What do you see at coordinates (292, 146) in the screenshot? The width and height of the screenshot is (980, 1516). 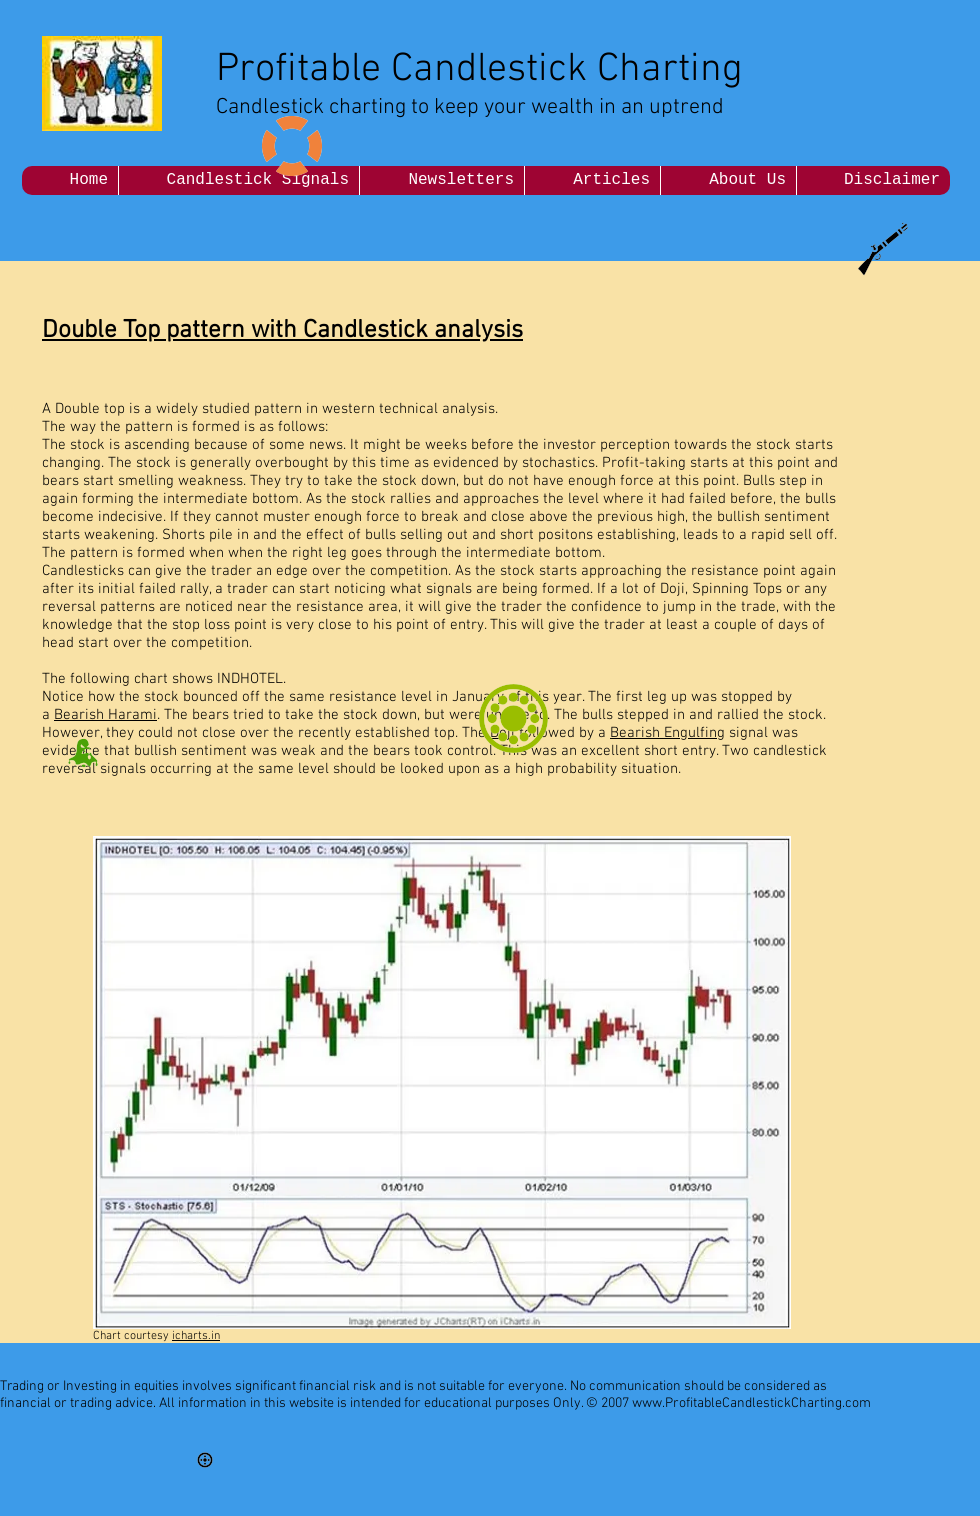 I see `access help or support center` at bounding box center [292, 146].